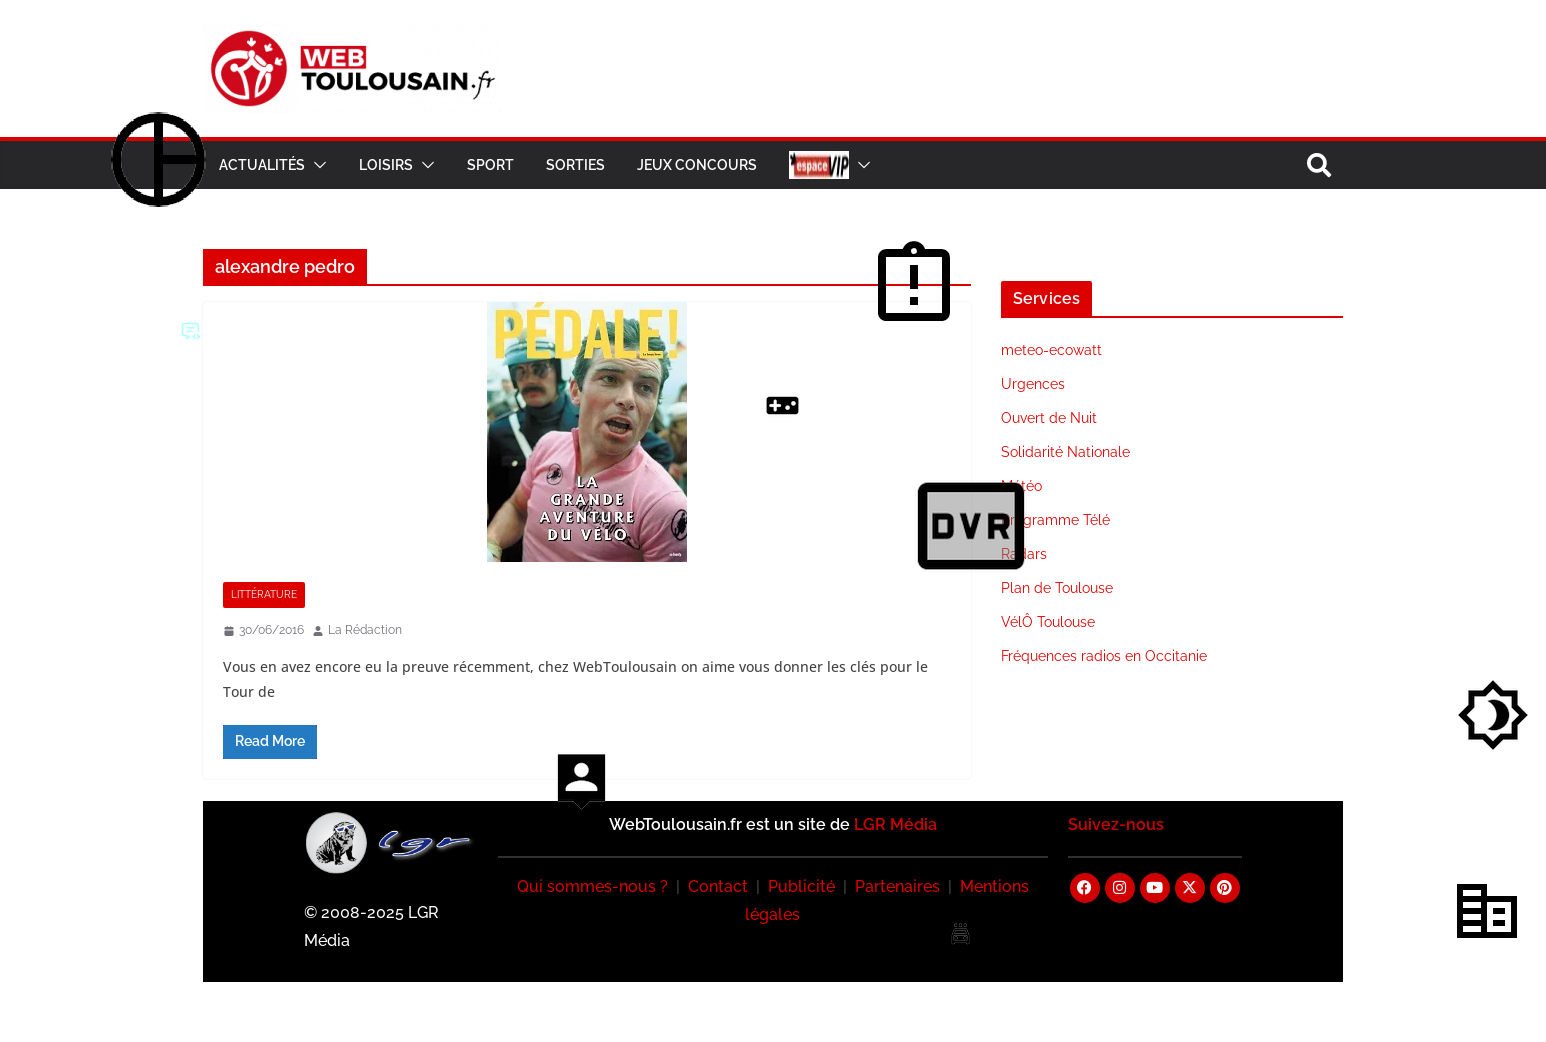 The height and width of the screenshot is (1042, 1546). Describe the element at coordinates (1487, 911) in the screenshot. I see `view organization or company settings` at that location.